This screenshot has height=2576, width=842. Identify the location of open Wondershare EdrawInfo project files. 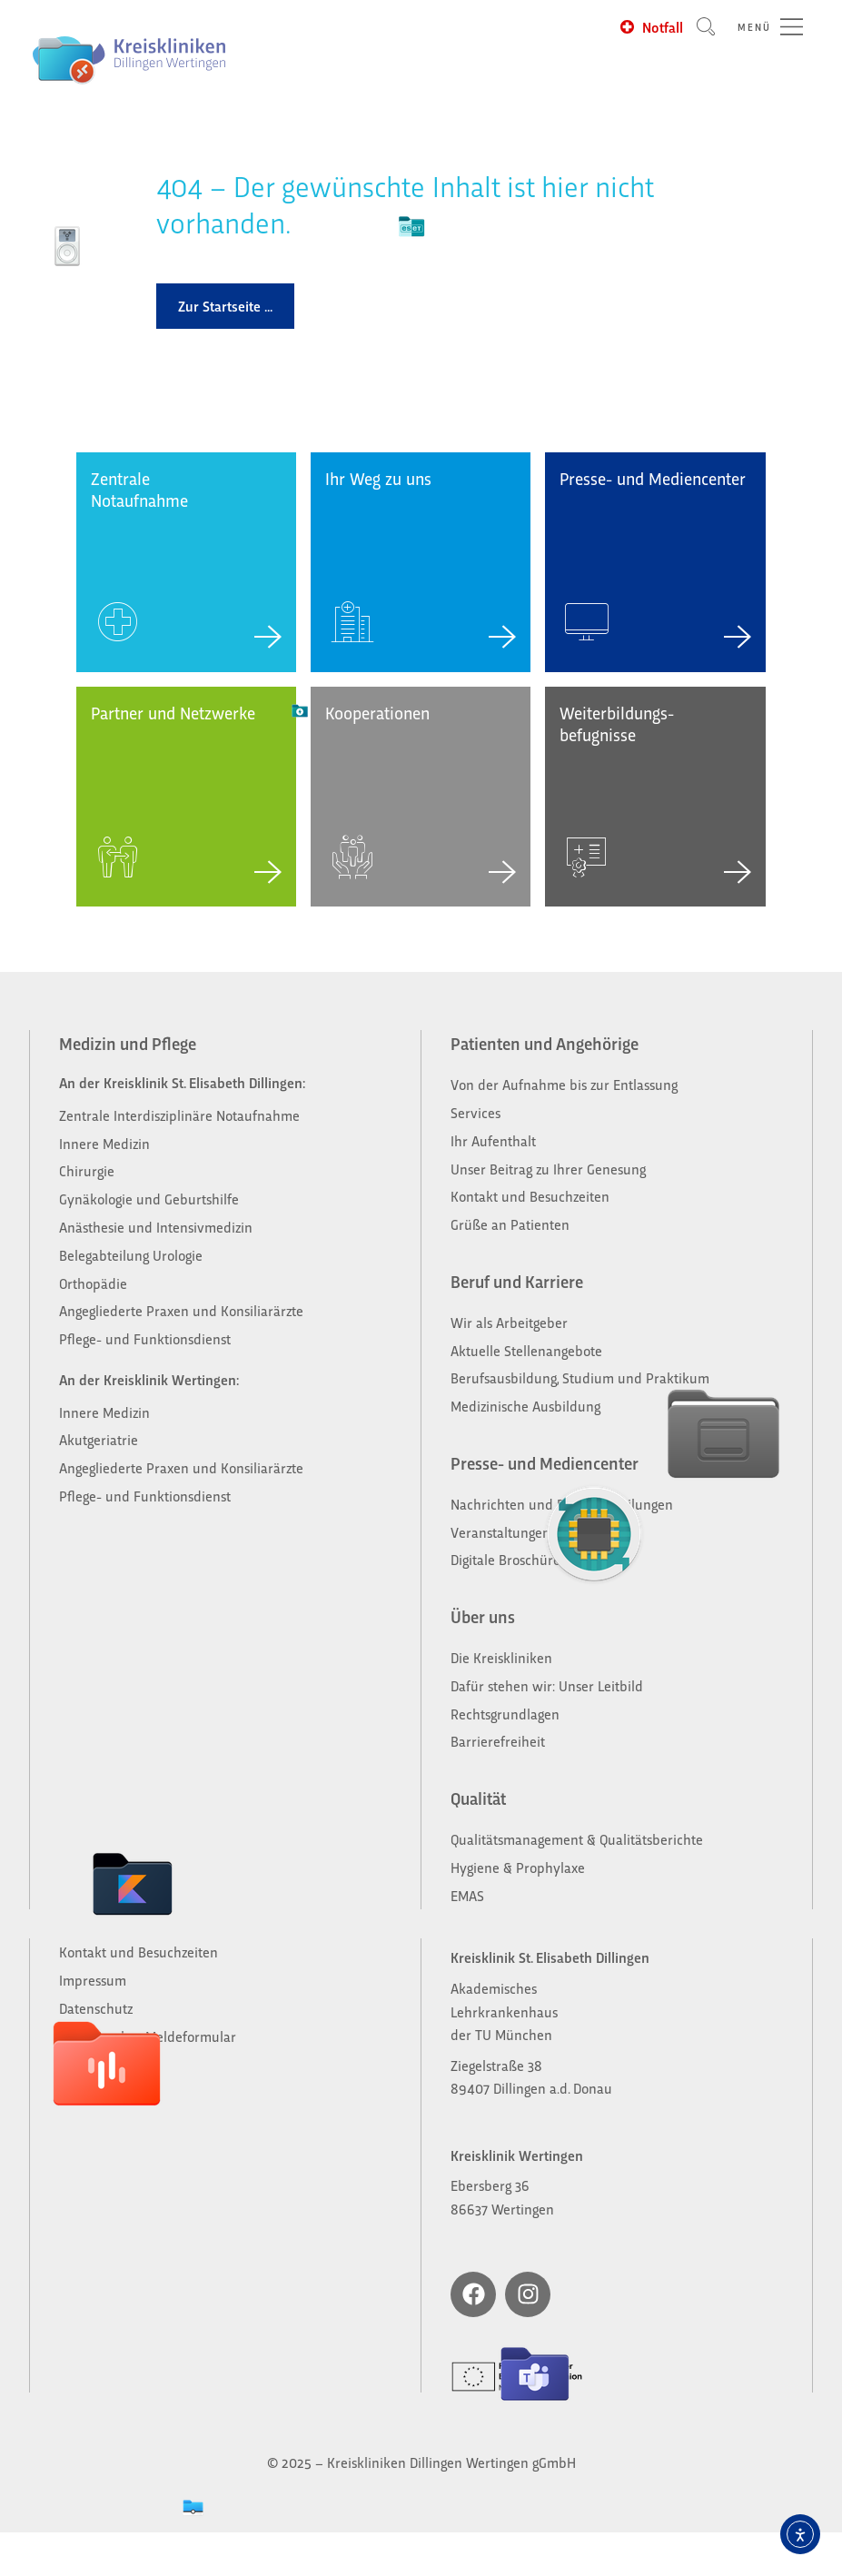
(106, 2066).